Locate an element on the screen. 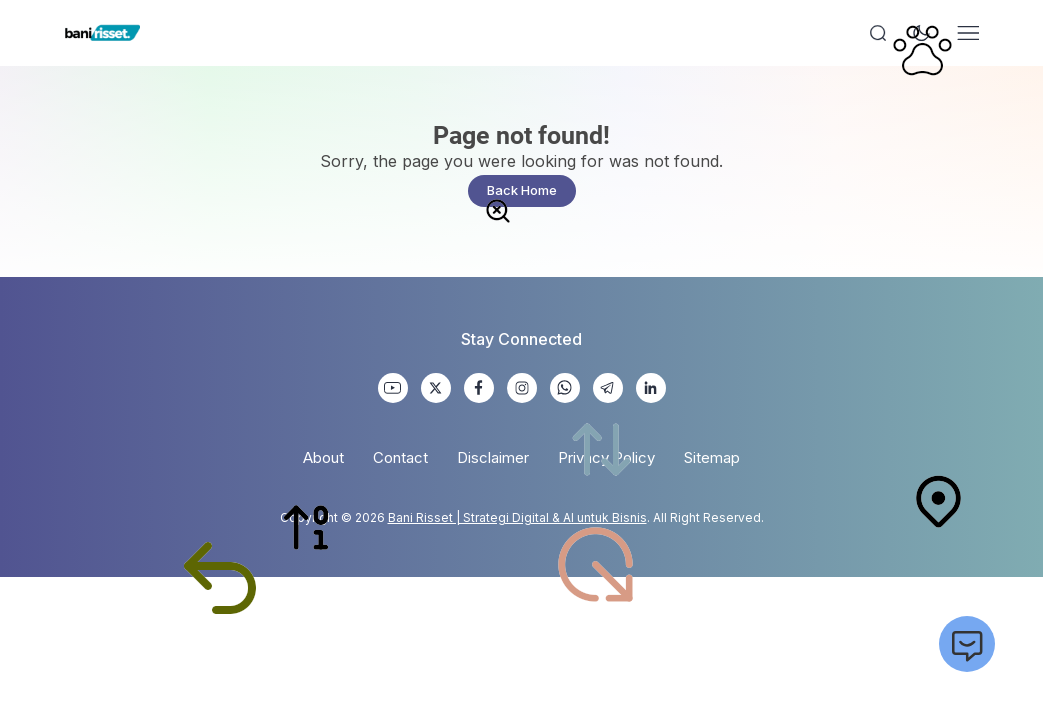  clear search query is located at coordinates (498, 211).